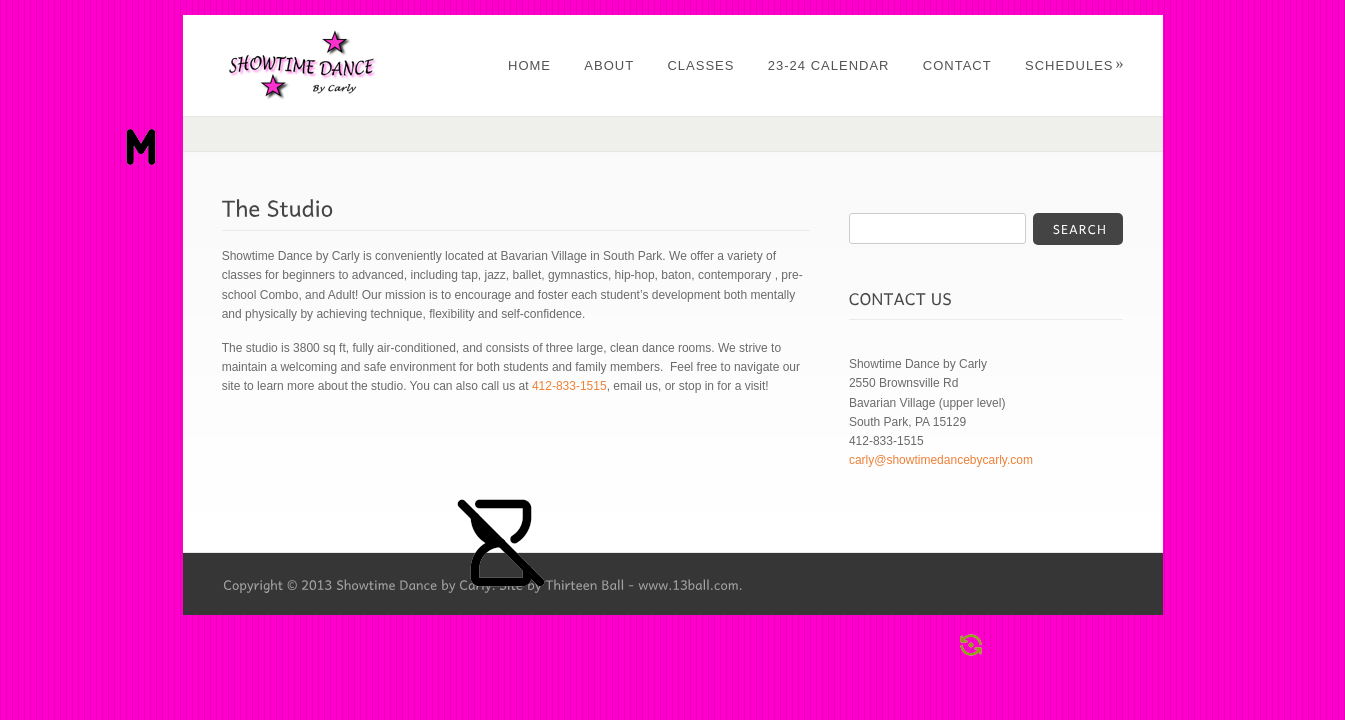 This screenshot has height=720, width=1345. Describe the element at coordinates (141, 147) in the screenshot. I see `indicates medium size option` at that location.